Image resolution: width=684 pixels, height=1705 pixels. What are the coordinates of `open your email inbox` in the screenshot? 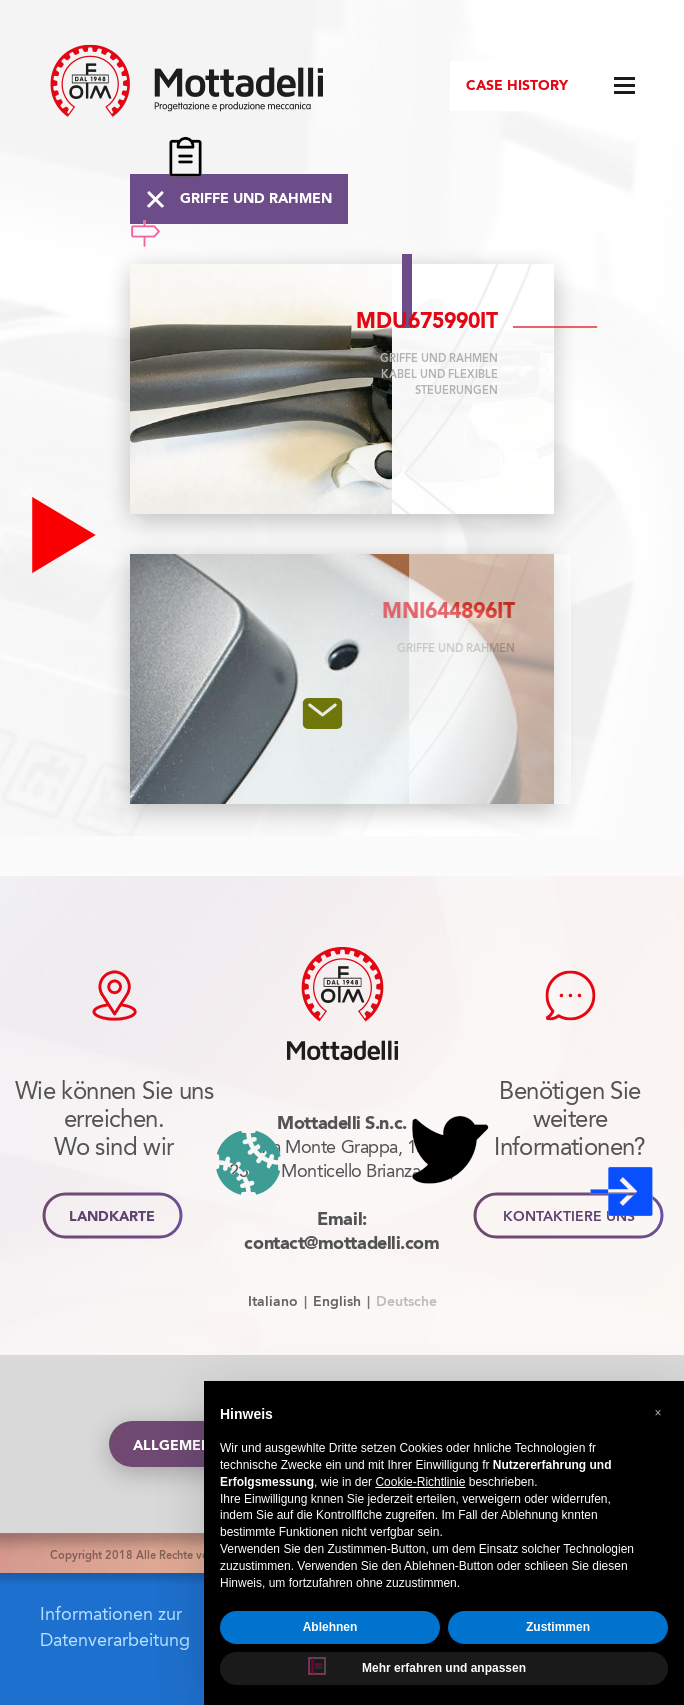 It's located at (322, 713).